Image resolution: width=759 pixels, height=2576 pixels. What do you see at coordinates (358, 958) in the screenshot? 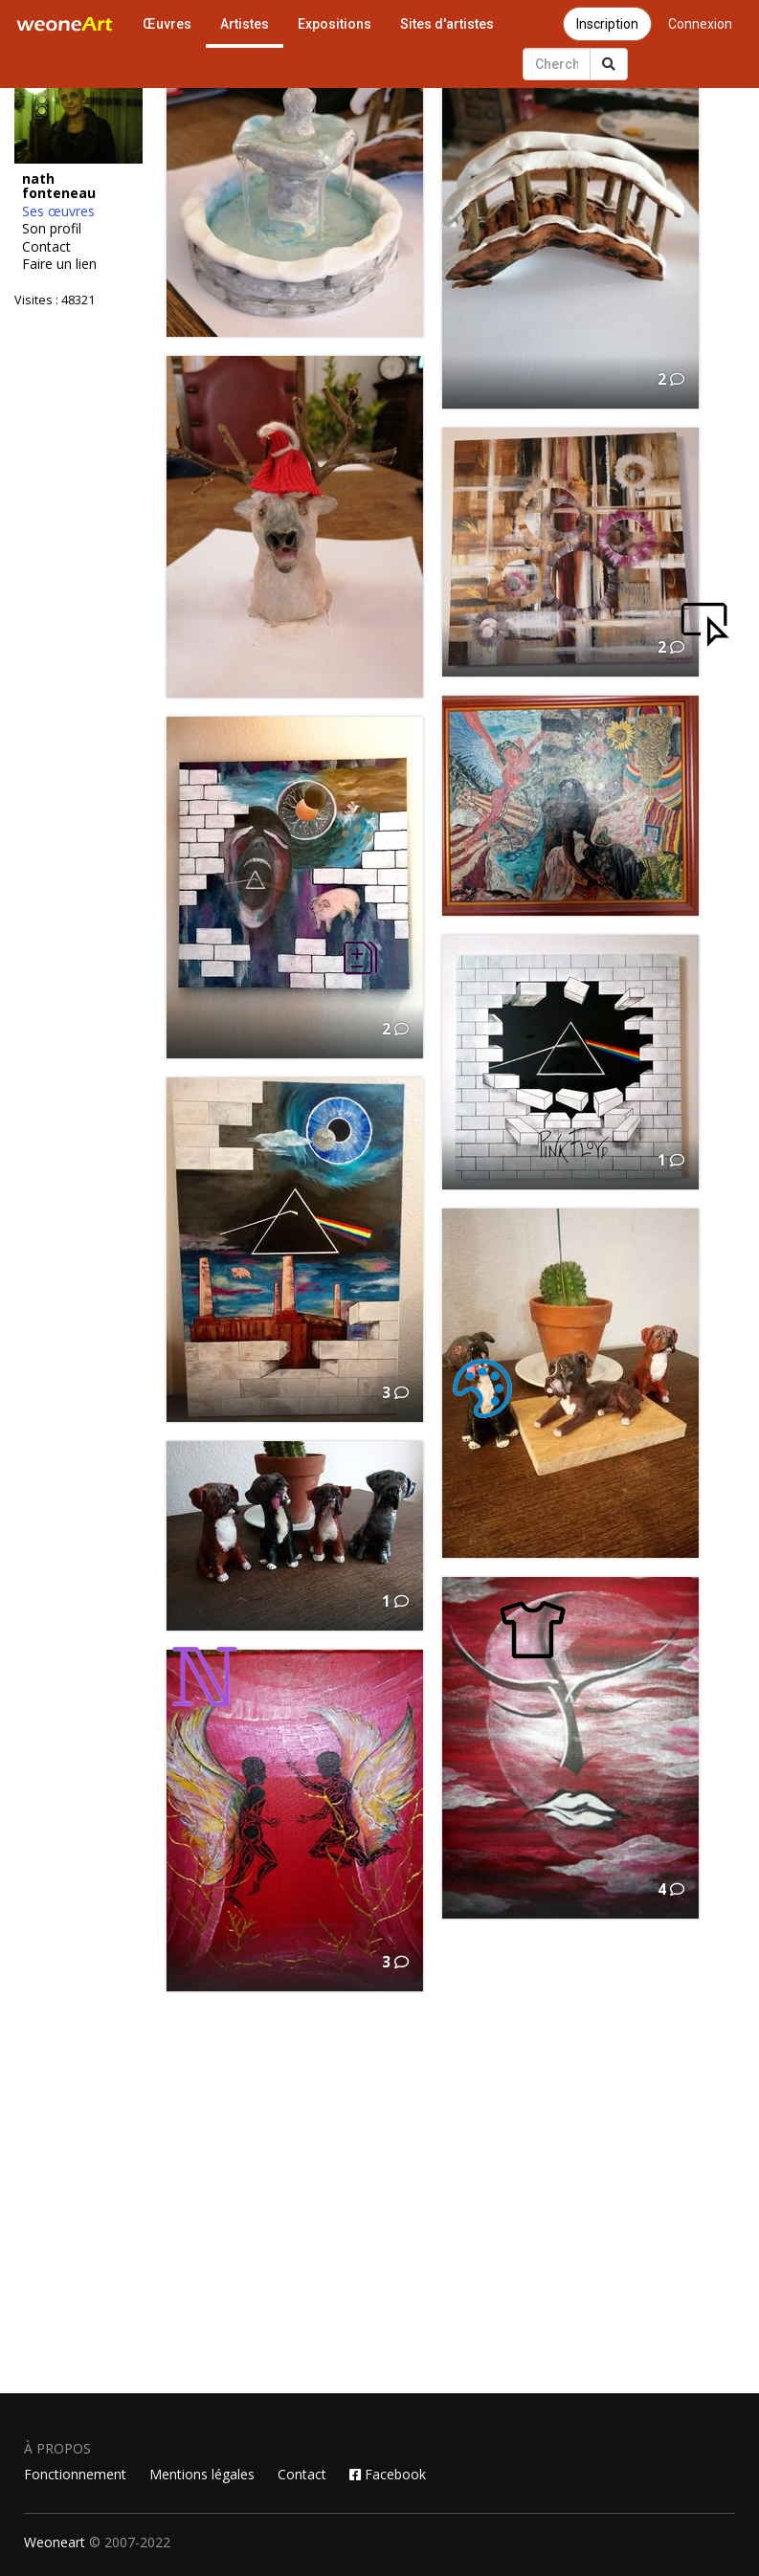
I see `compare multiple files or documents` at bounding box center [358, 958].